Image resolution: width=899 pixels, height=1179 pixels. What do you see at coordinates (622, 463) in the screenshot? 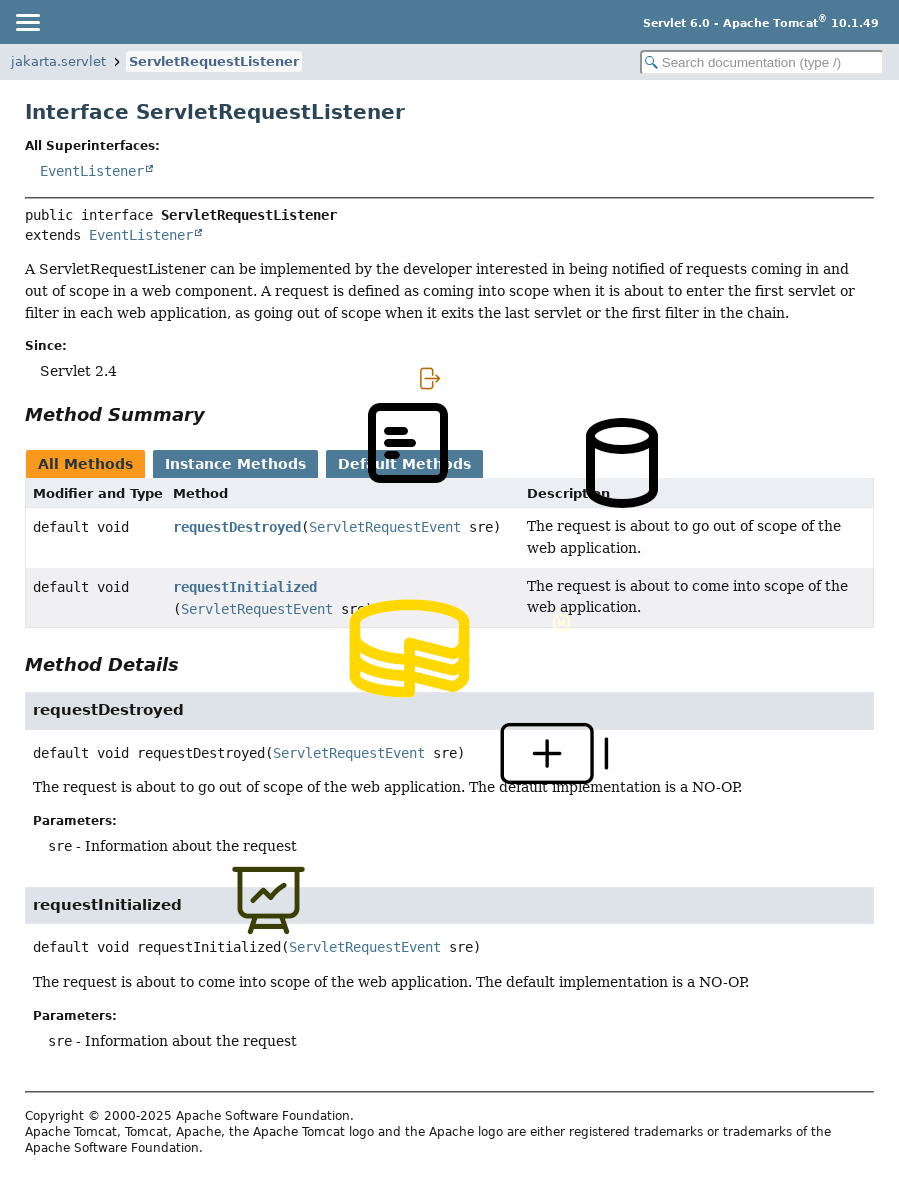
I see `access database or storage` at bounding box center [622, 463].